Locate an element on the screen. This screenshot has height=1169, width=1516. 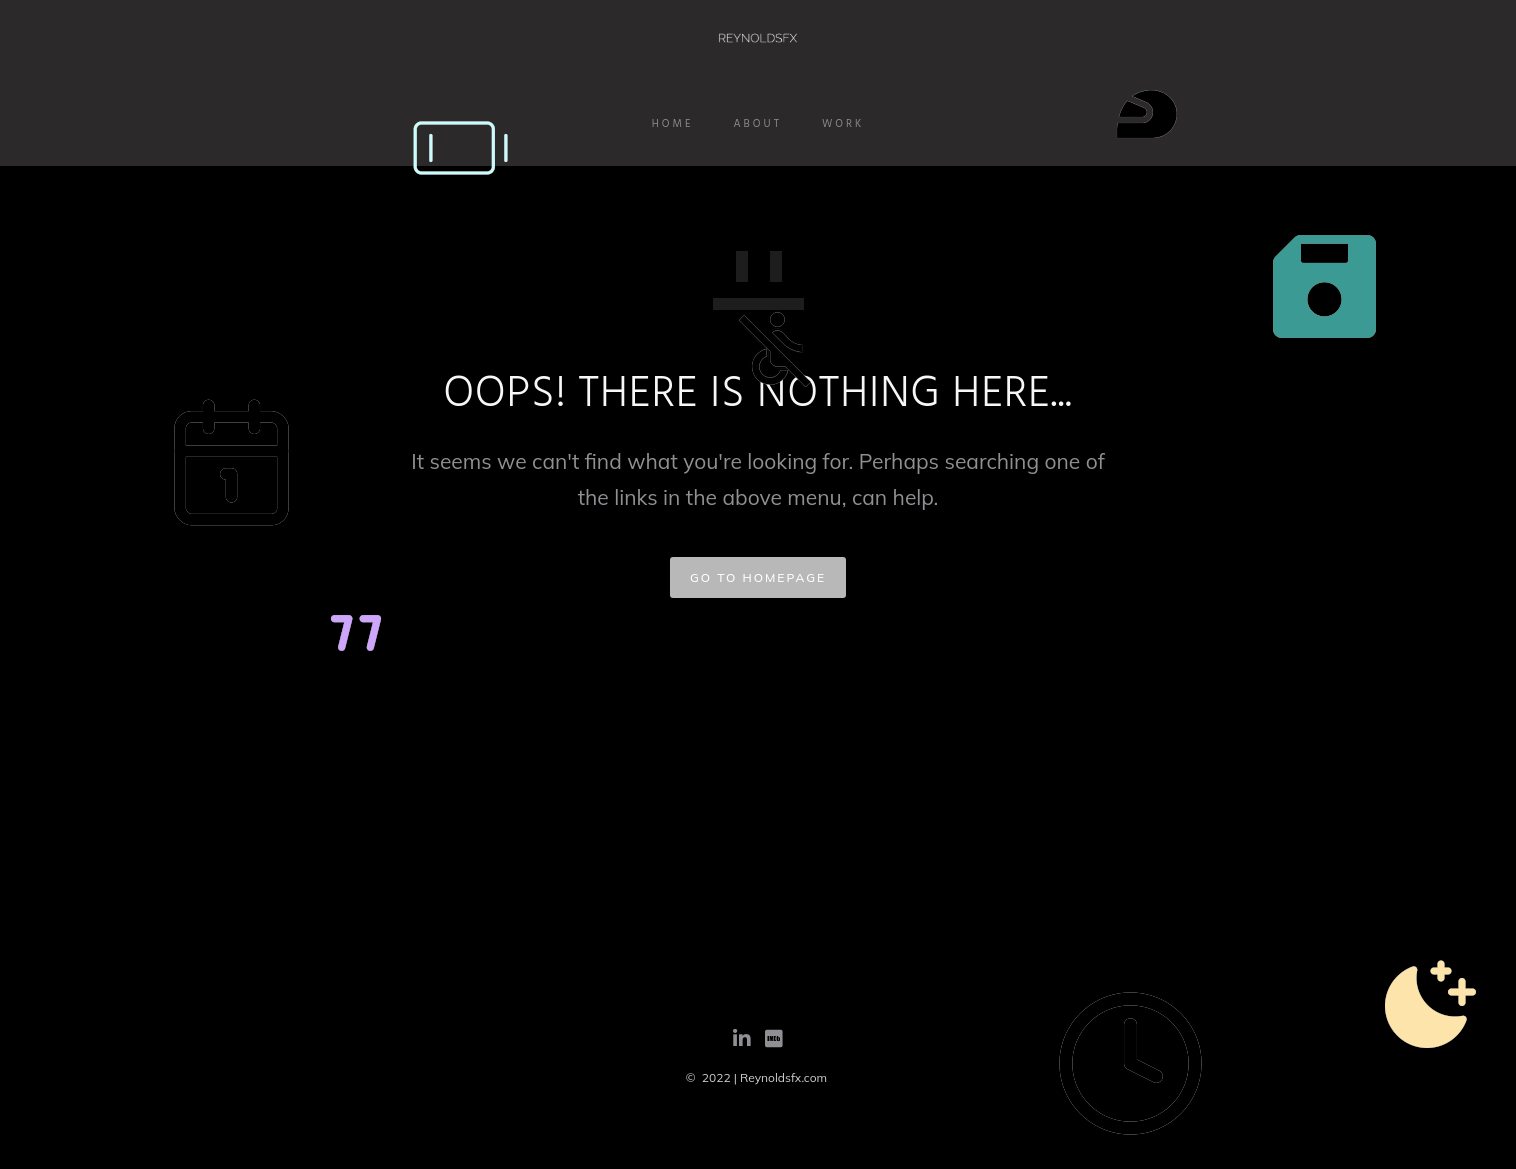
toggle dark mode or night theme is located at coordinates (1427, 1006).